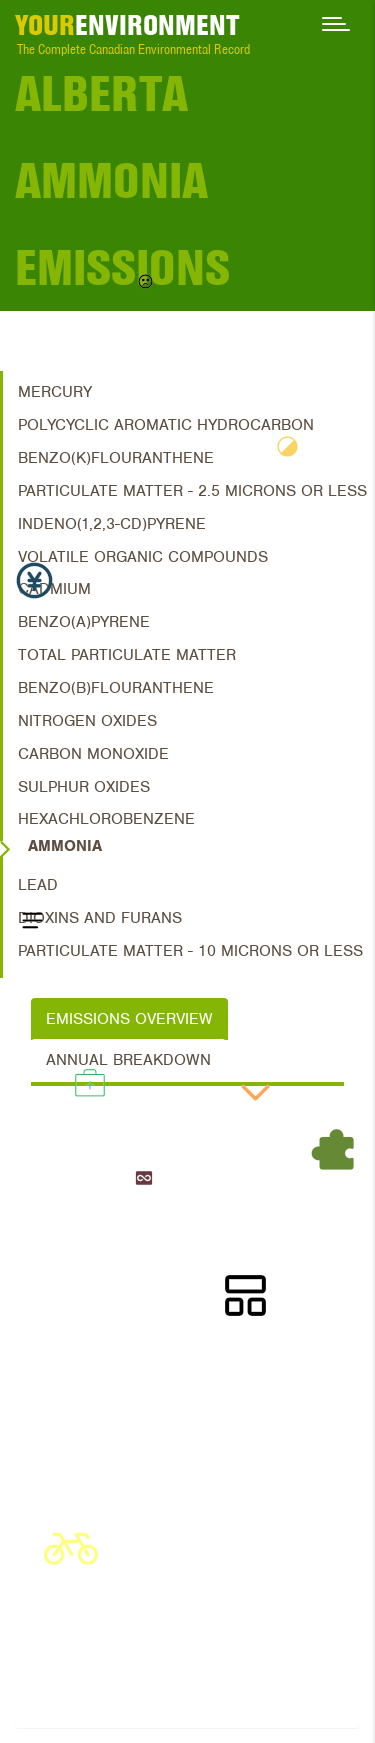 The image size is (375, 1743). I want to click on expand a dropdown menu, so click(255, 1091).